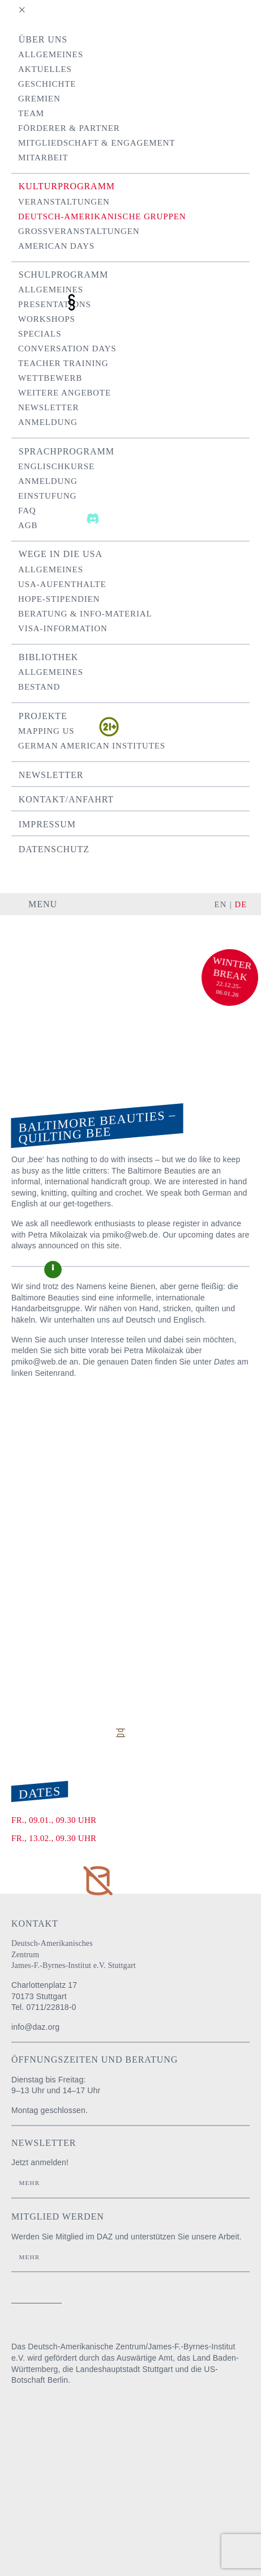 Image resolution: width=261 pixels, height=2576 pixels. Describe the element at coordinates (53, 1269) in the screenshot. I see `indicates 12 o'clock or noon/midnight` at that location.